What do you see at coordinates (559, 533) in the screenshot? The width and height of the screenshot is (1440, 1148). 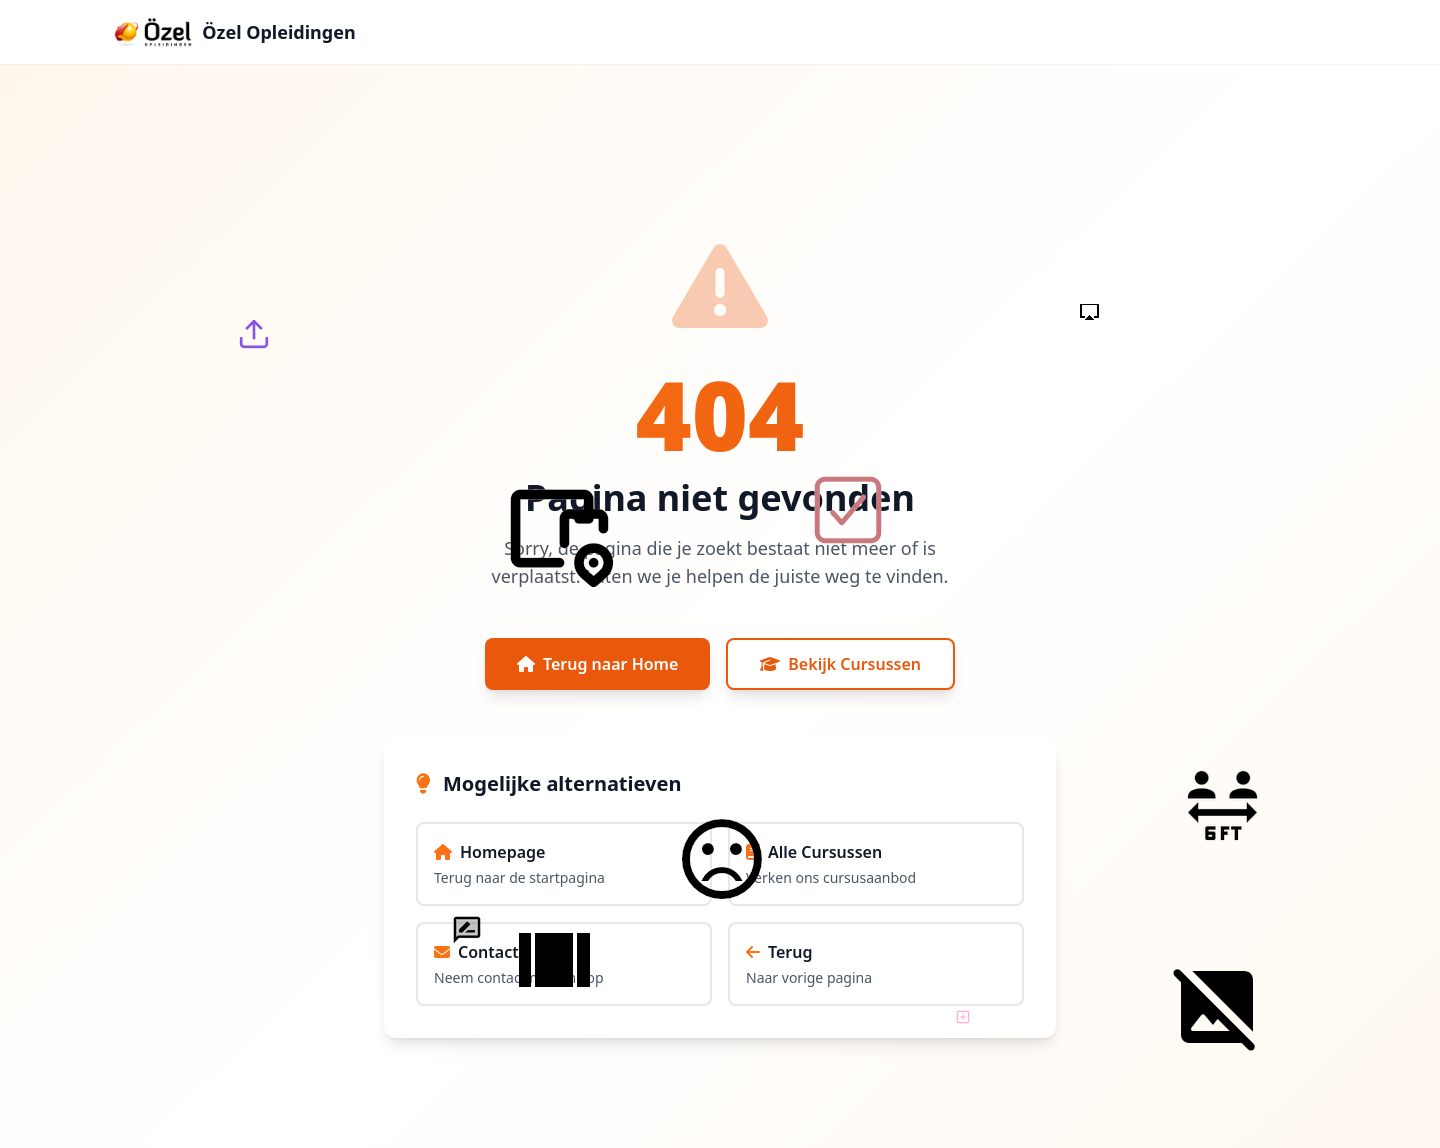 I see `pin a device to your favorites` at bounding box center [559, 533].